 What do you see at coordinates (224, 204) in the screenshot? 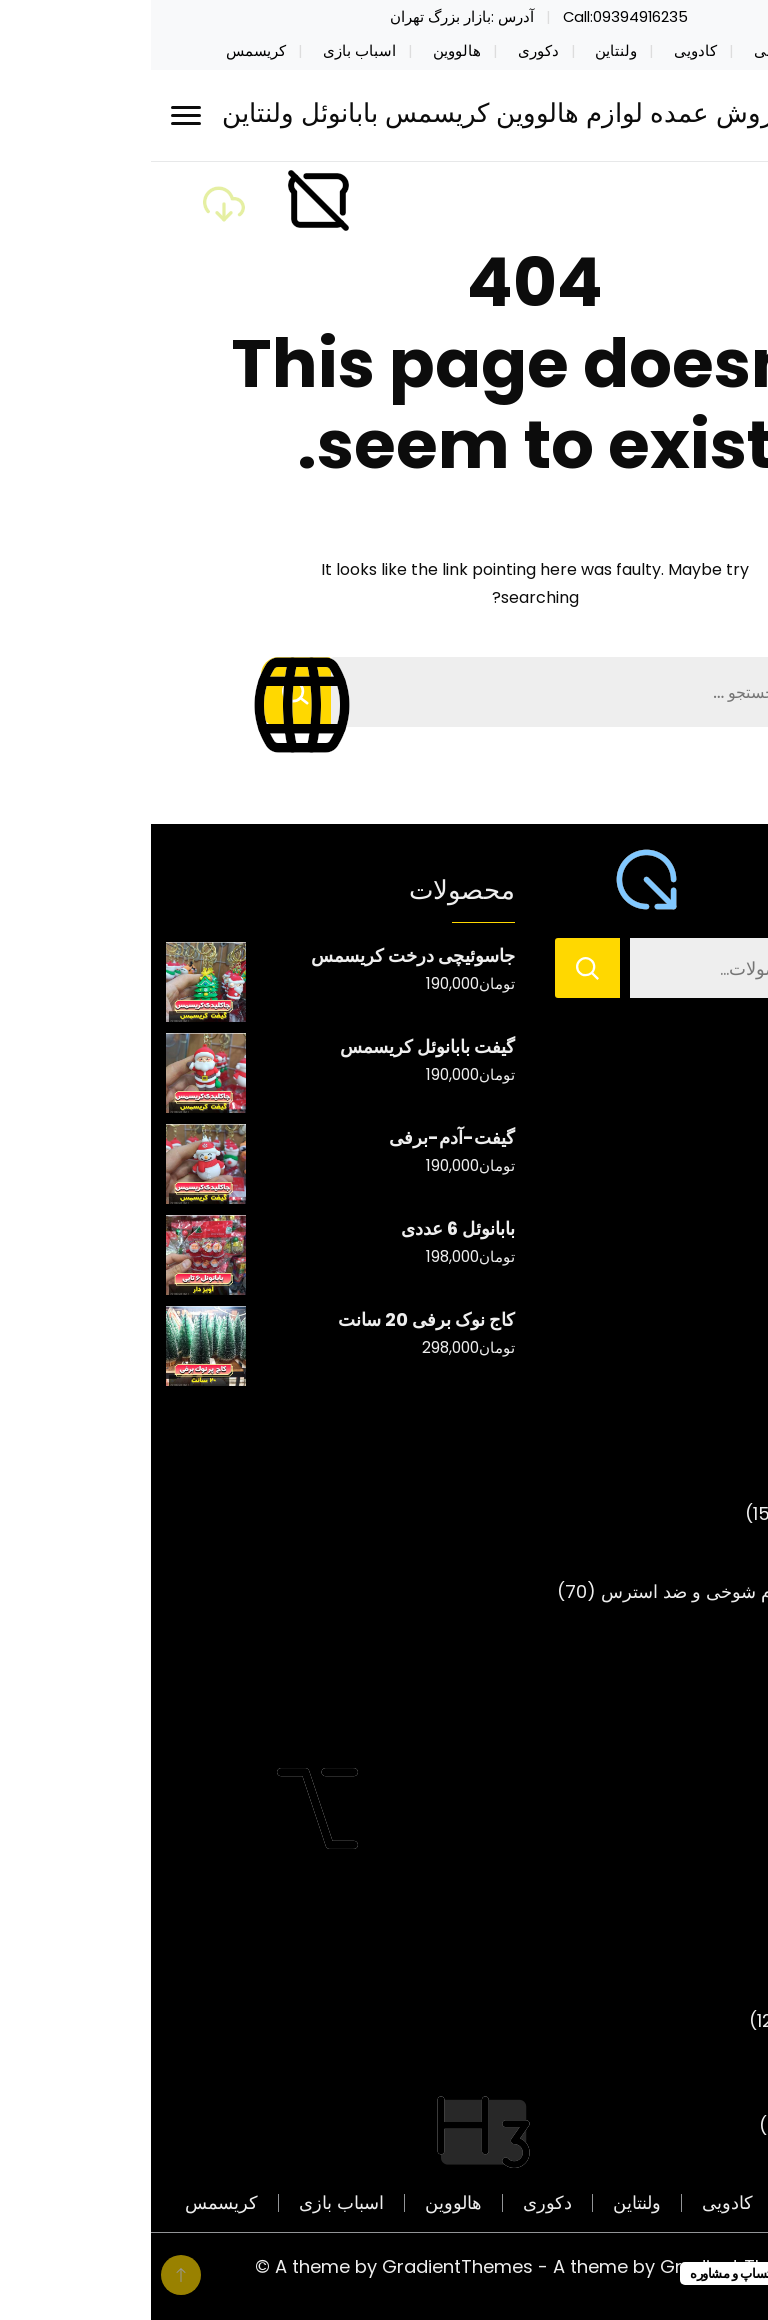
I see `download file from cloud storage` at bounding box center [224, 204].